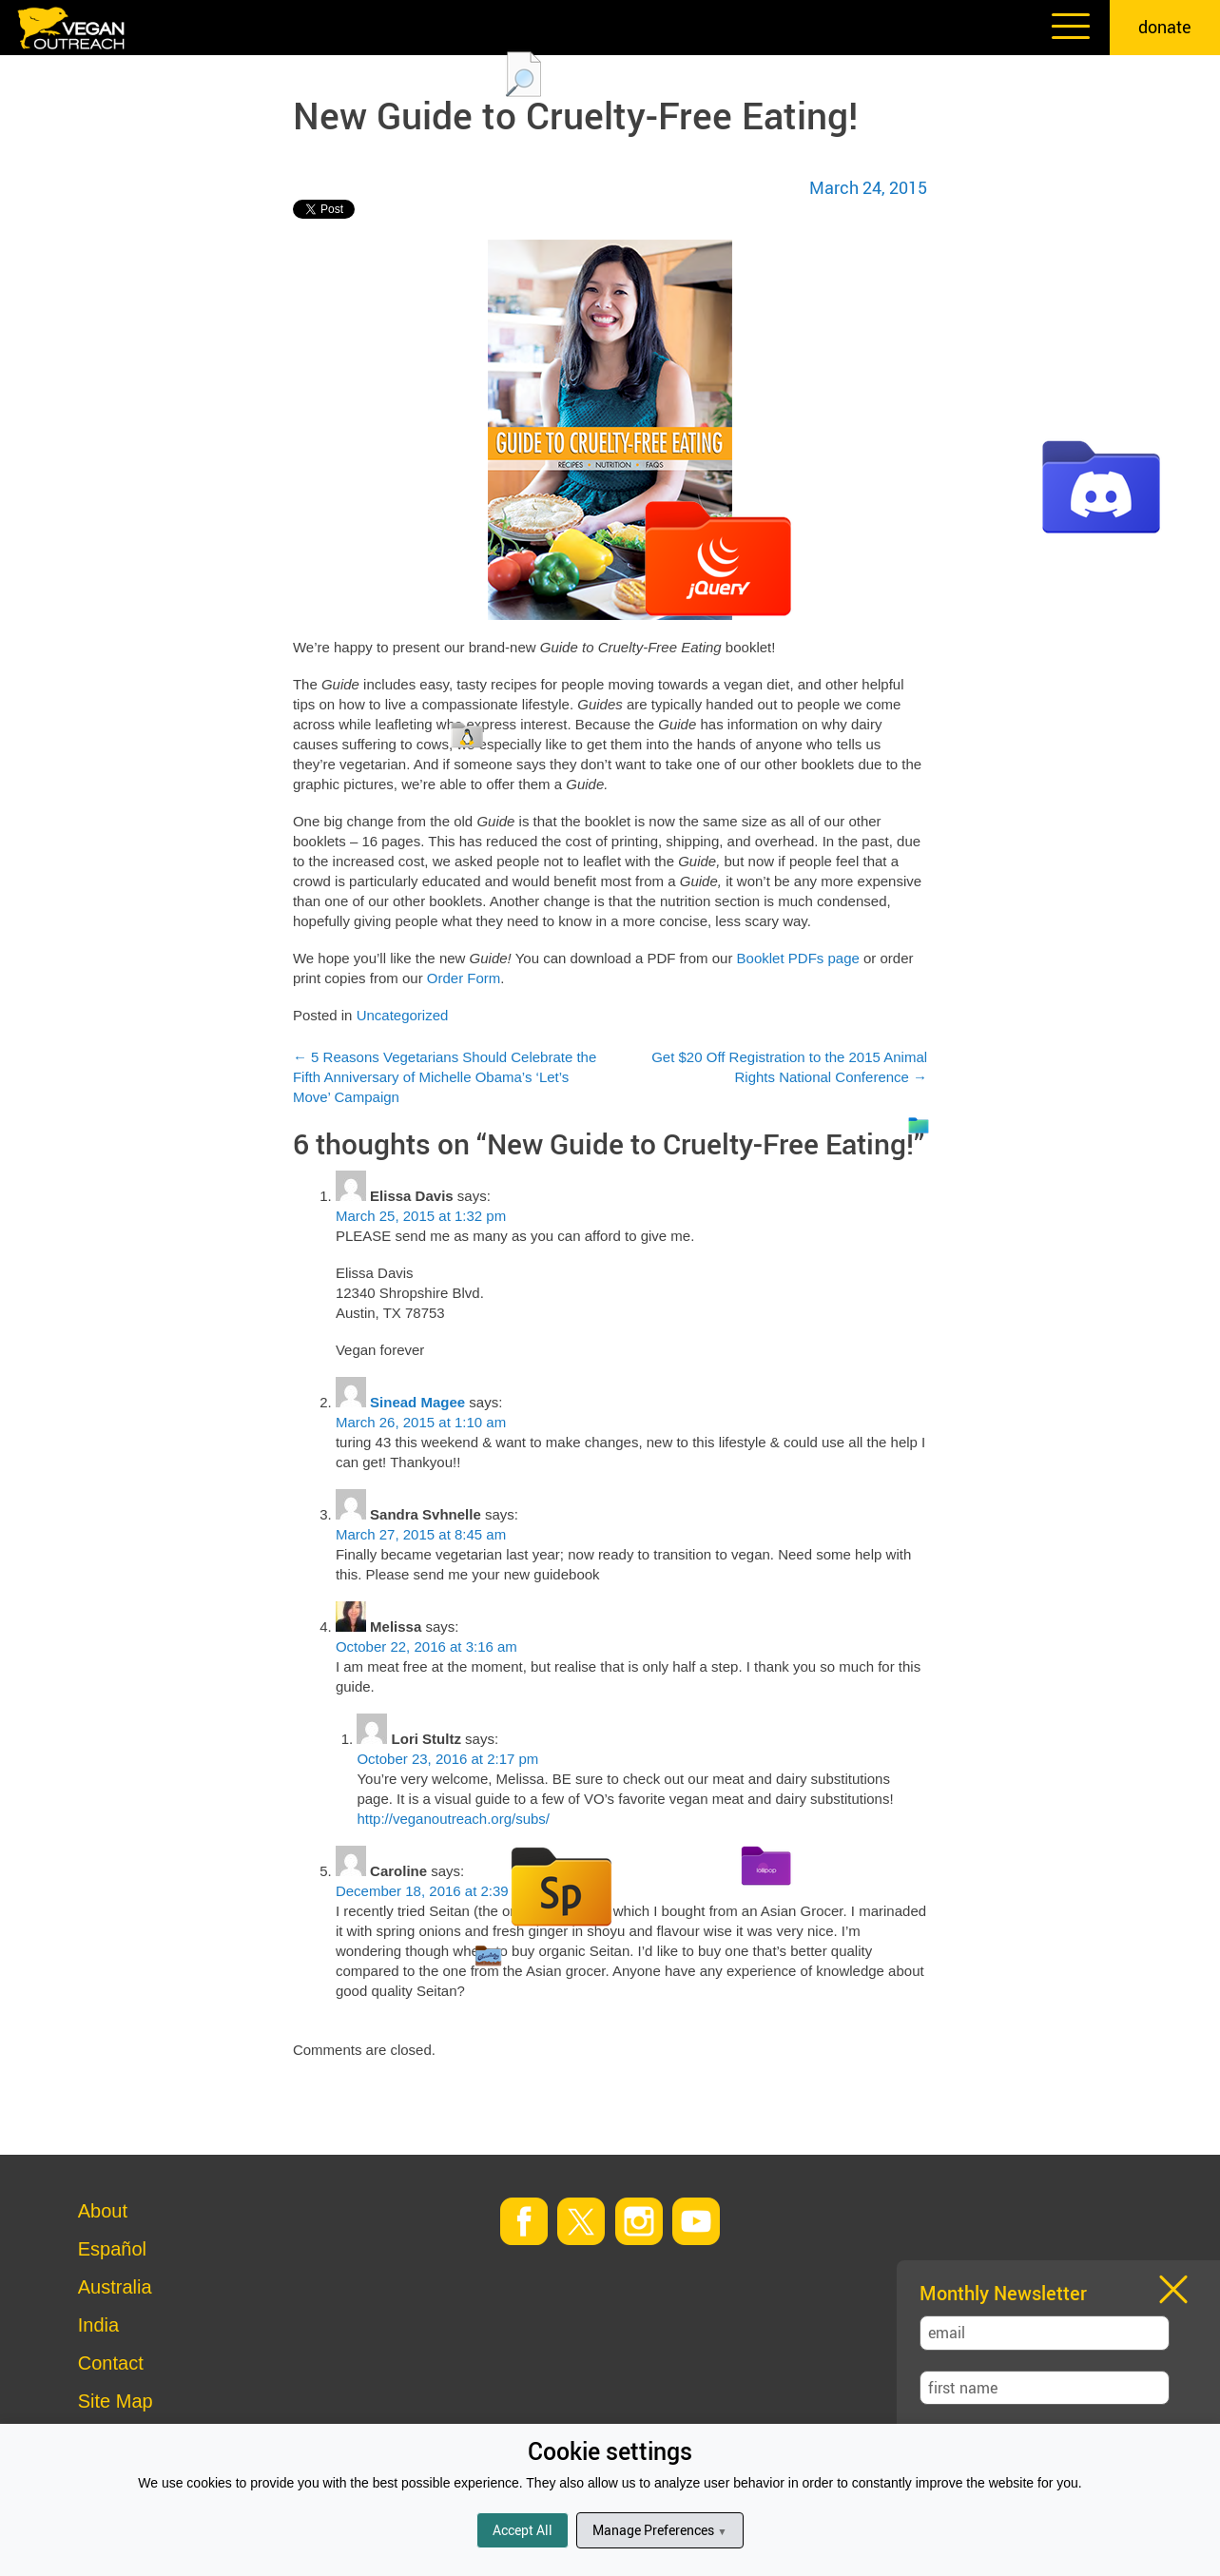 The image size is (1220, 2576). What do you see at coordinates (488, 1956) in the screenshot?
I see `folder containing chocolatey package manager files` at bounding box center [488, 1956].